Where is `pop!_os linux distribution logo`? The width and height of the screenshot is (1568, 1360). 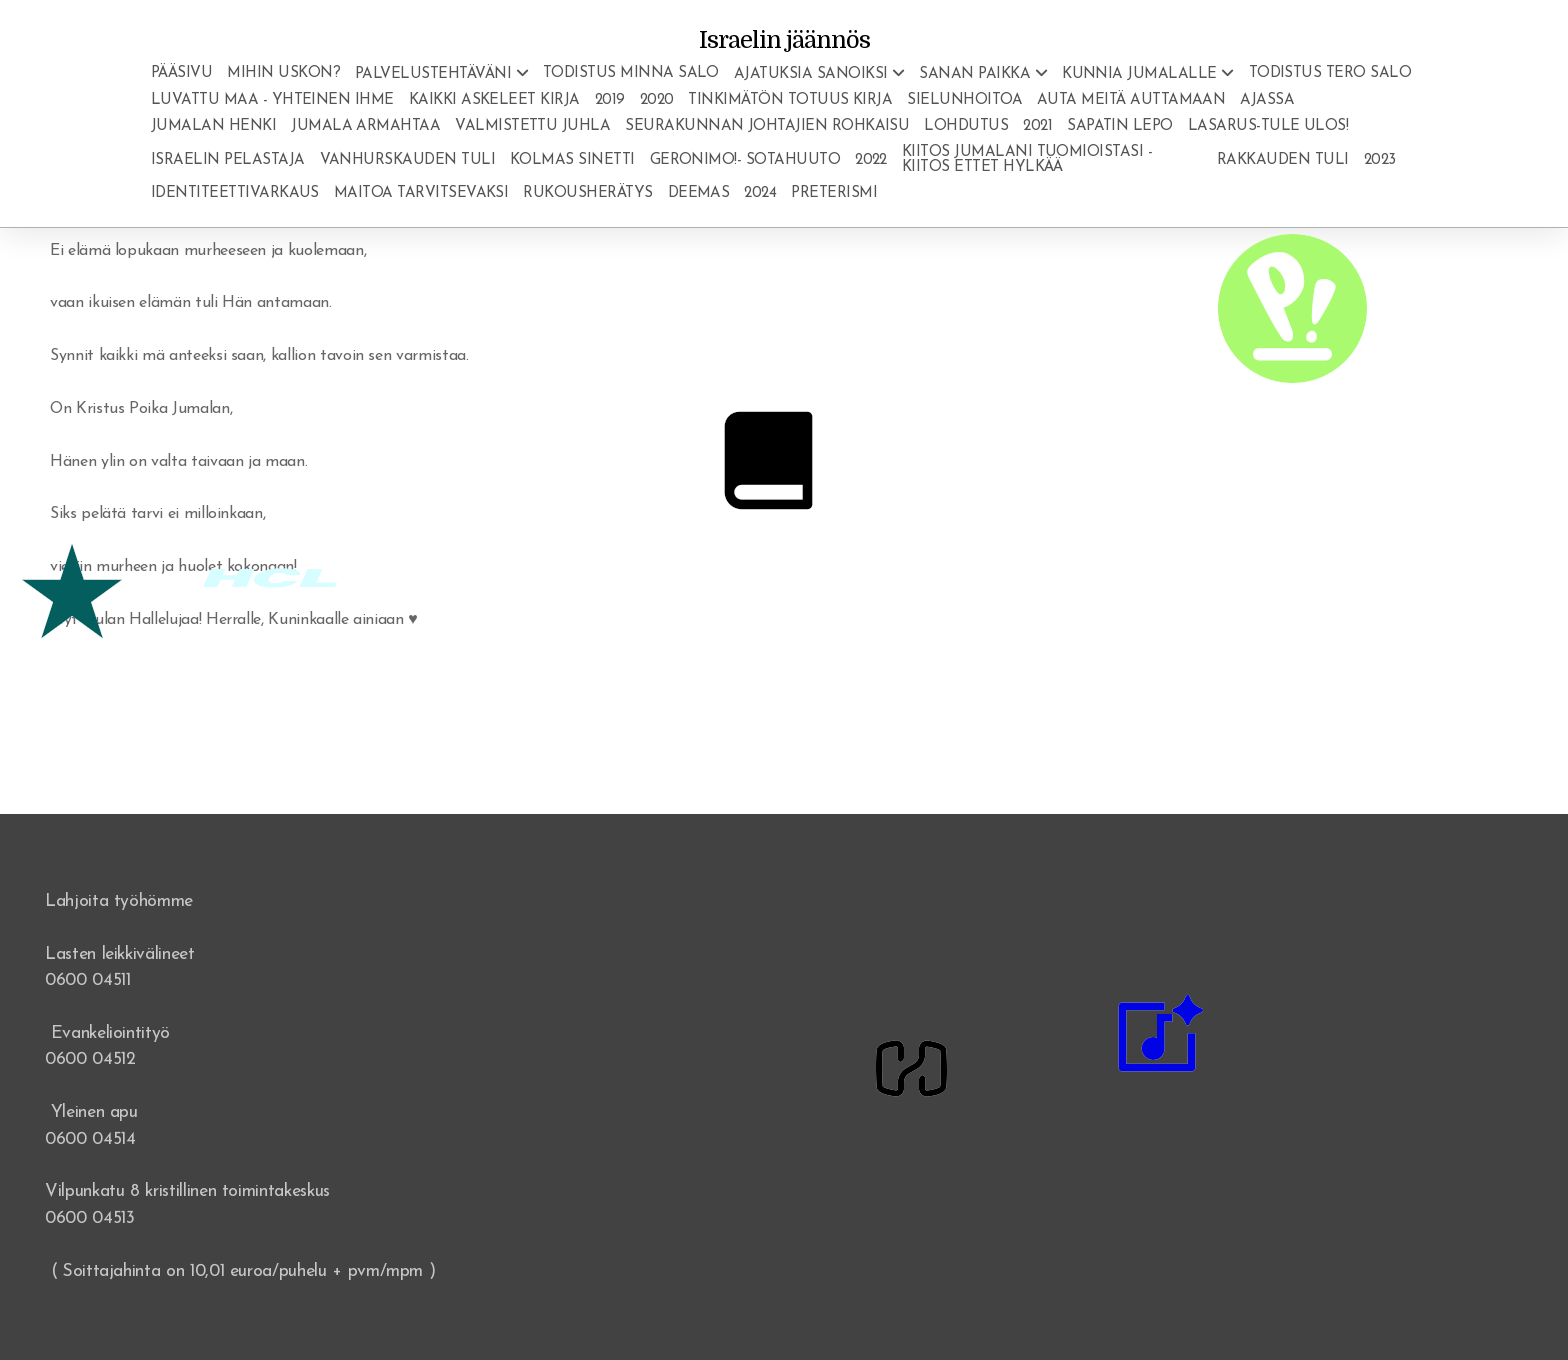 pop!_os linux distribution logo is located at coordinates (1292, 308).